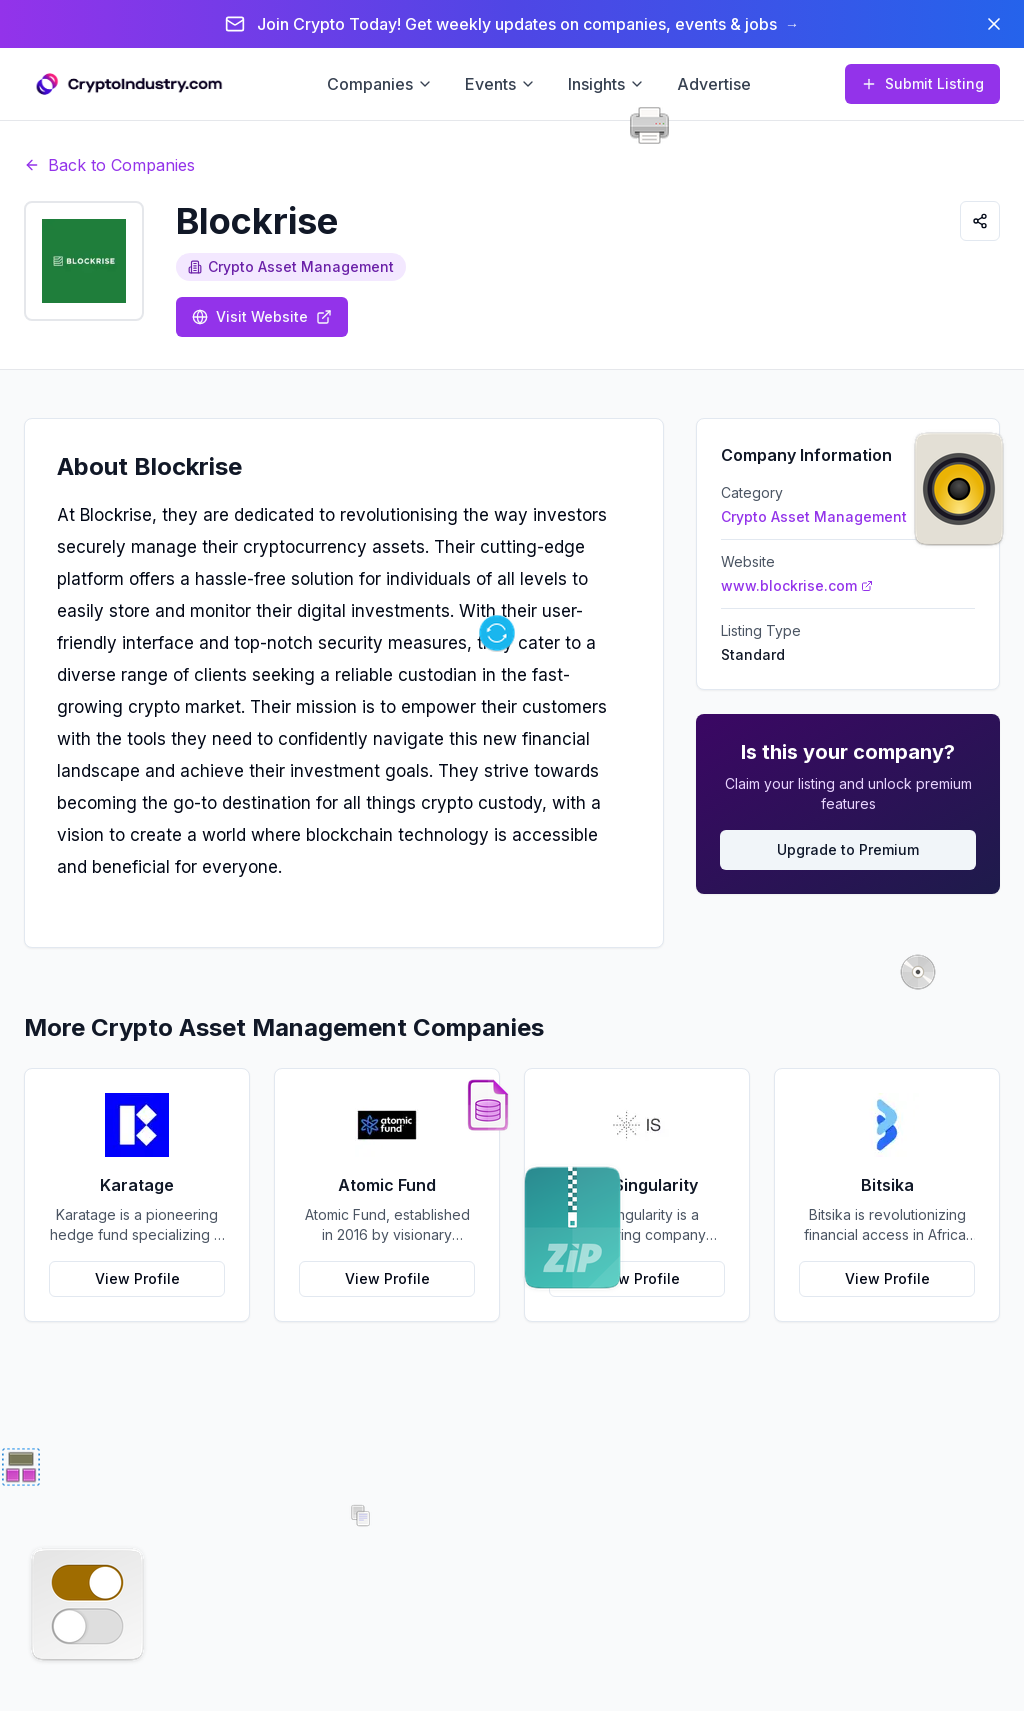 This screenshot has height=1711, width=1024. I want to click on file is currently syncing with Insync cloud storage, so click(497, 633).